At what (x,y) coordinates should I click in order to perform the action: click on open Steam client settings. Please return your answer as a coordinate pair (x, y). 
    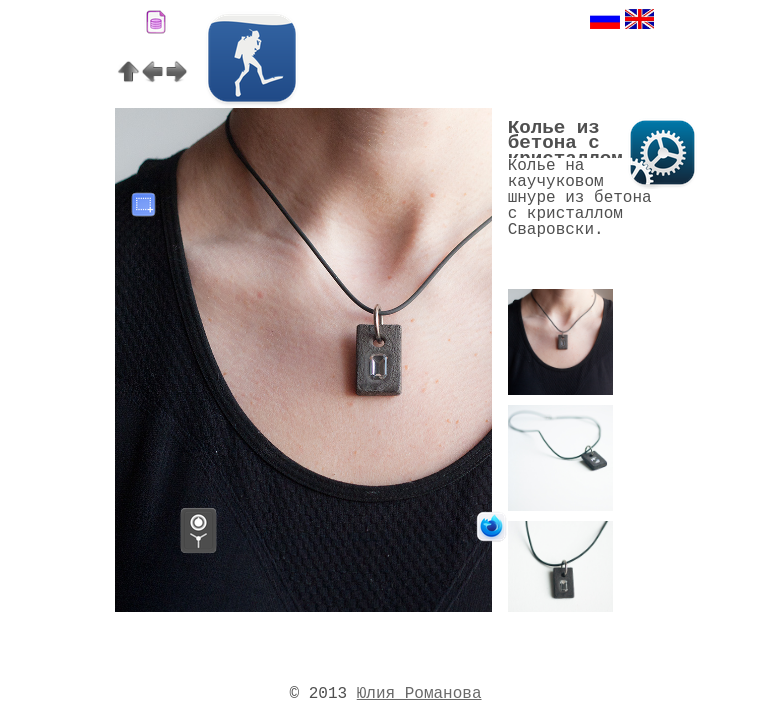
    Looking at the image, I should click on (662, 152).